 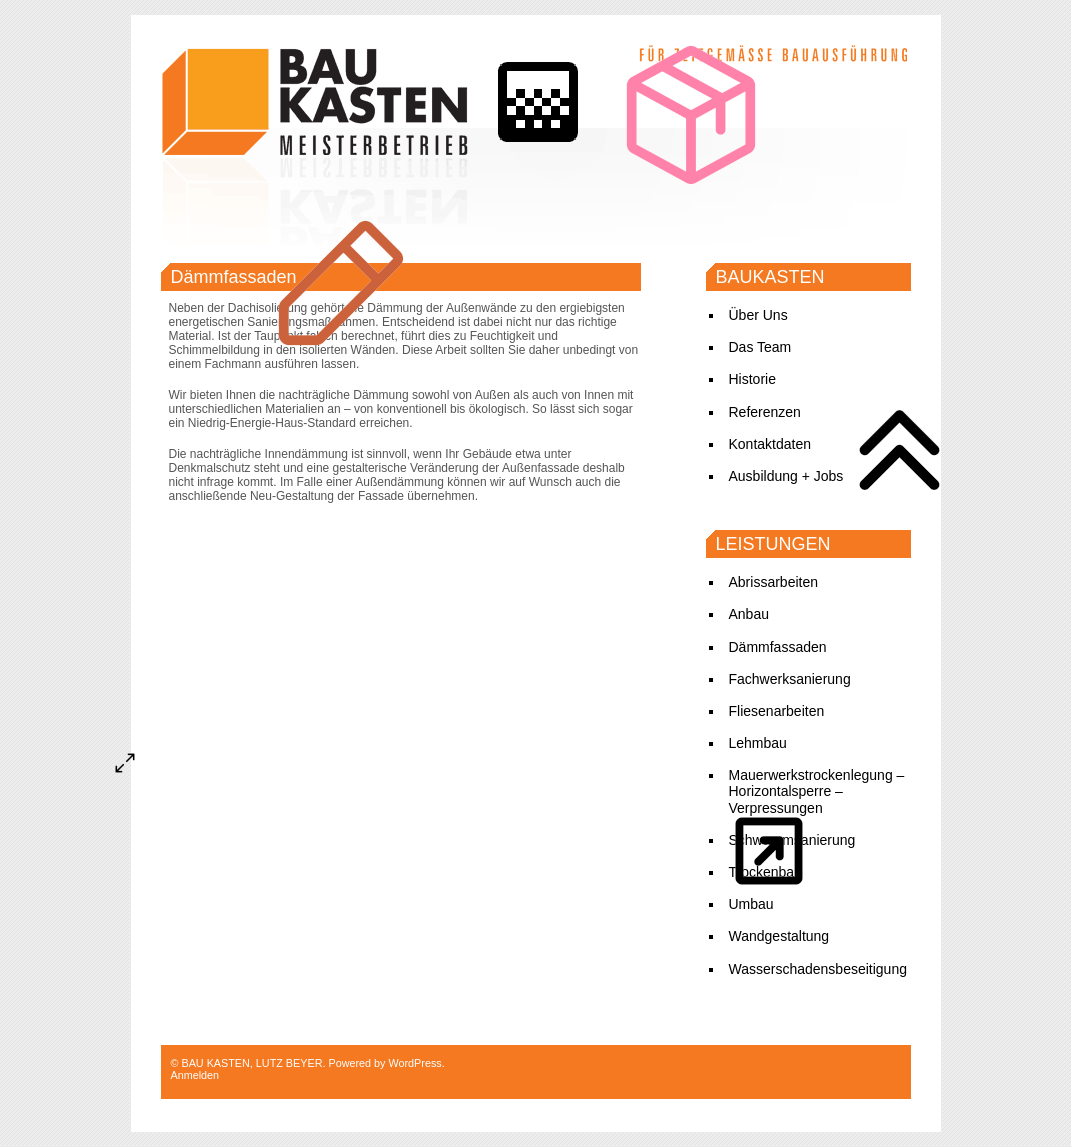 I want to click on edit content or text, so click(x=338, y=285).